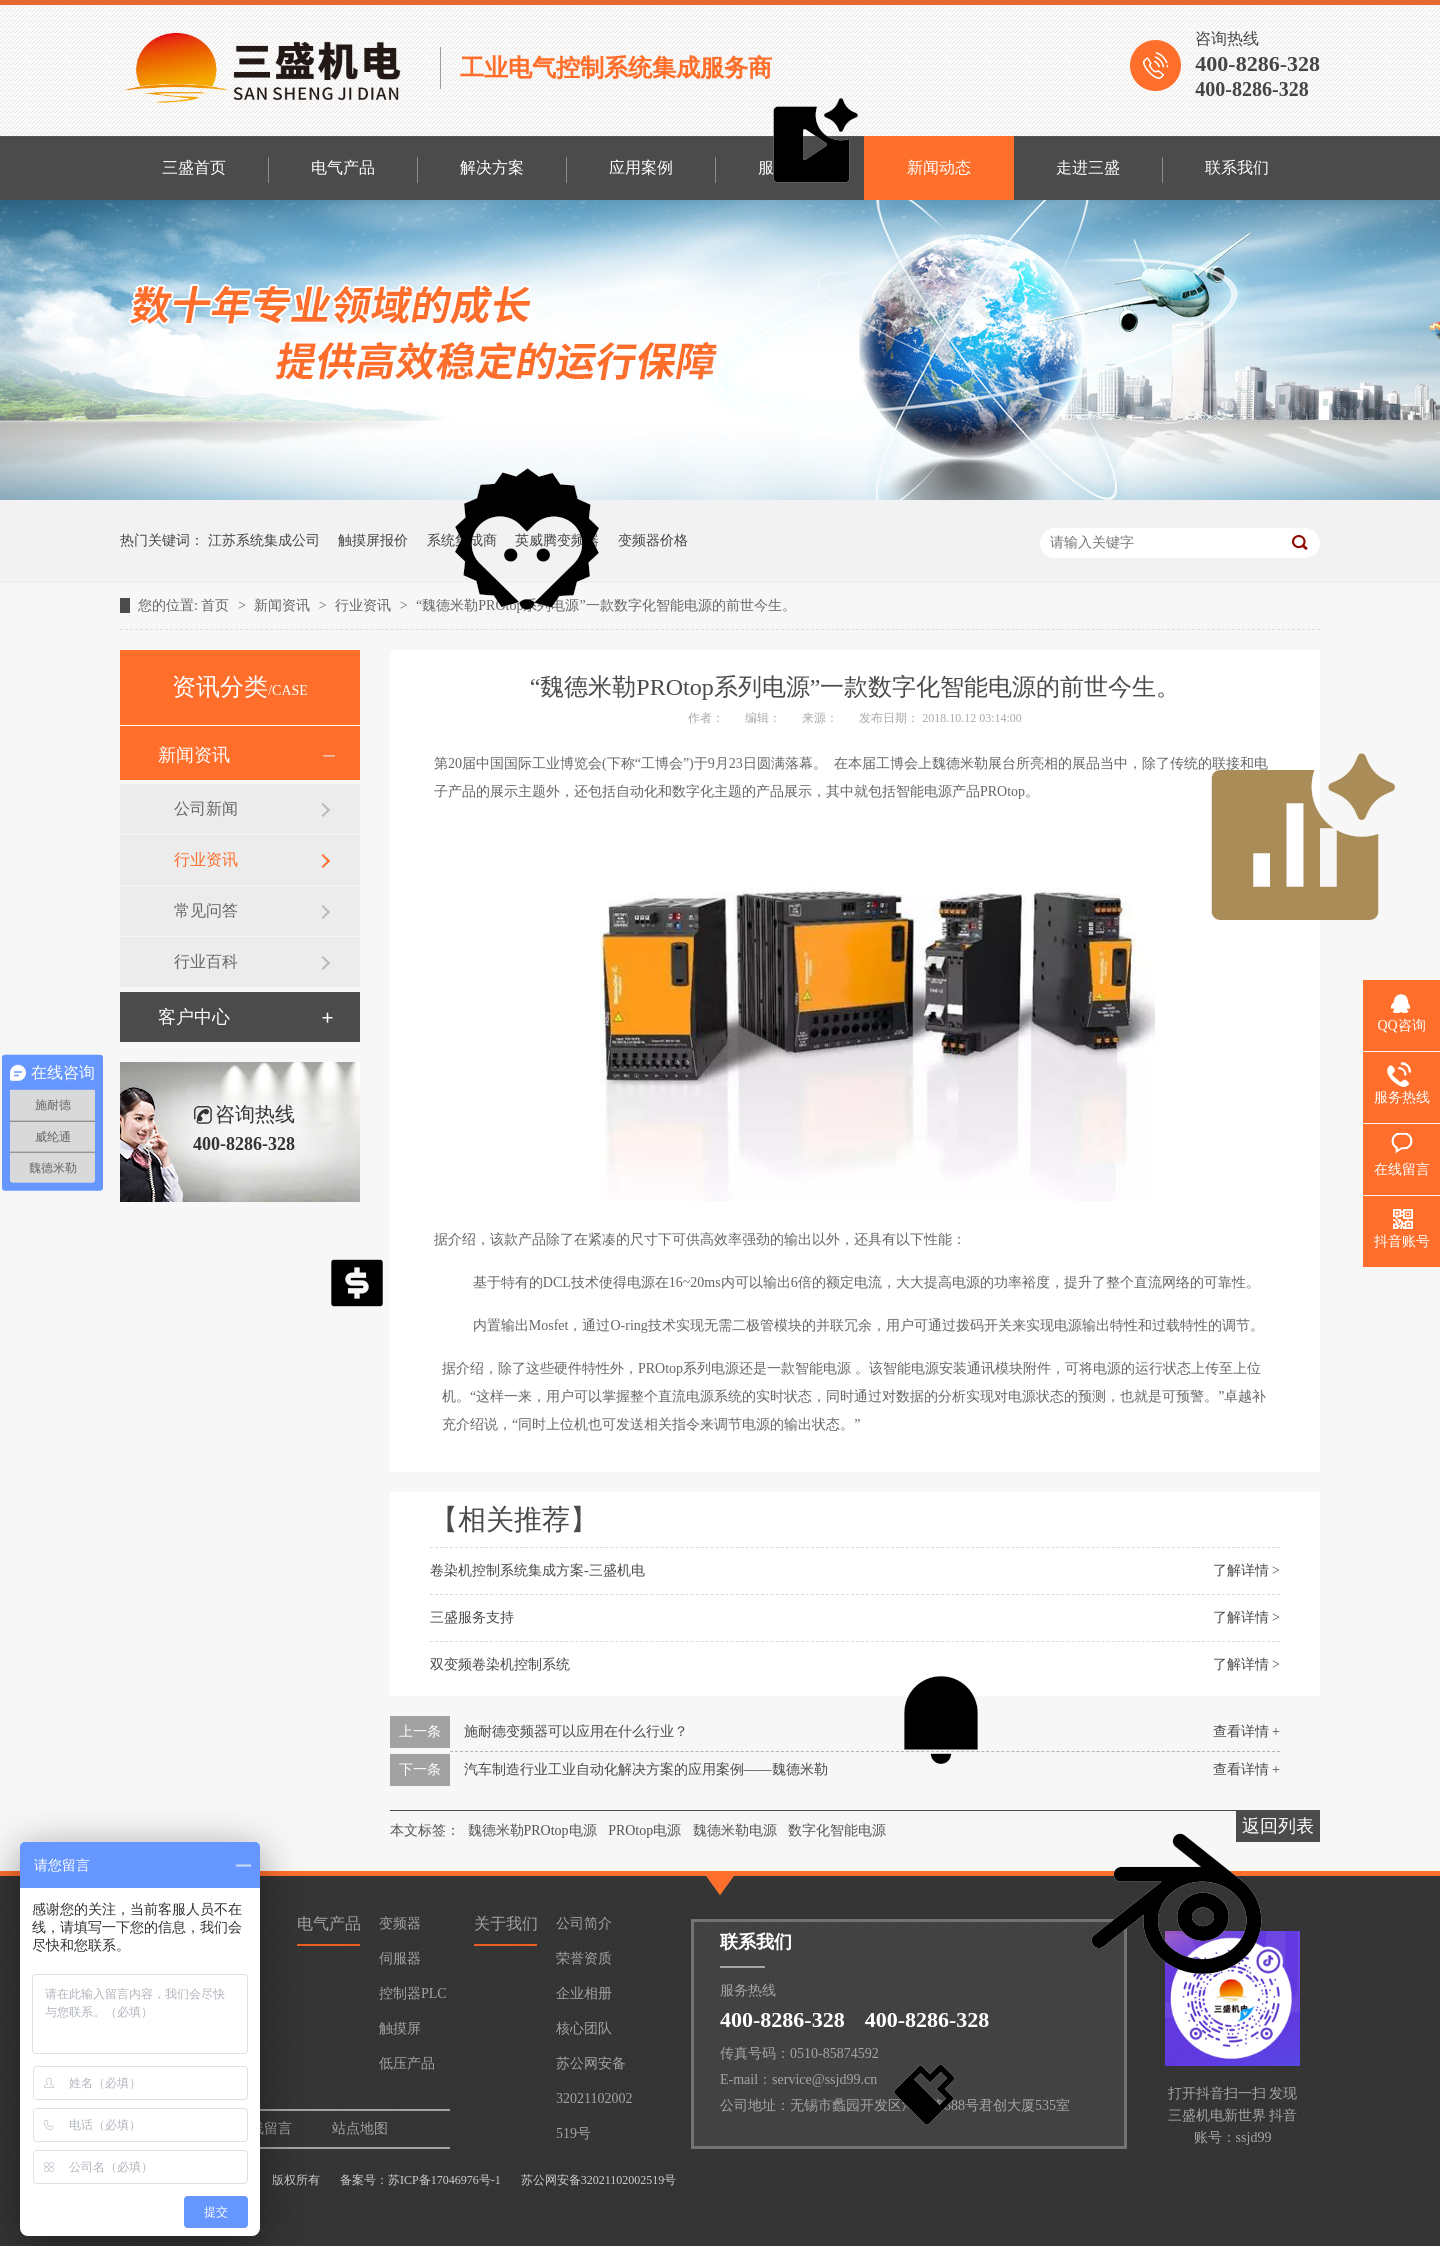 The width and height of the screenshot is (1440, 2246). Describe the element at coordinates (357, 1283) in the screenshot. I see `access financial or payment settings` at that location.